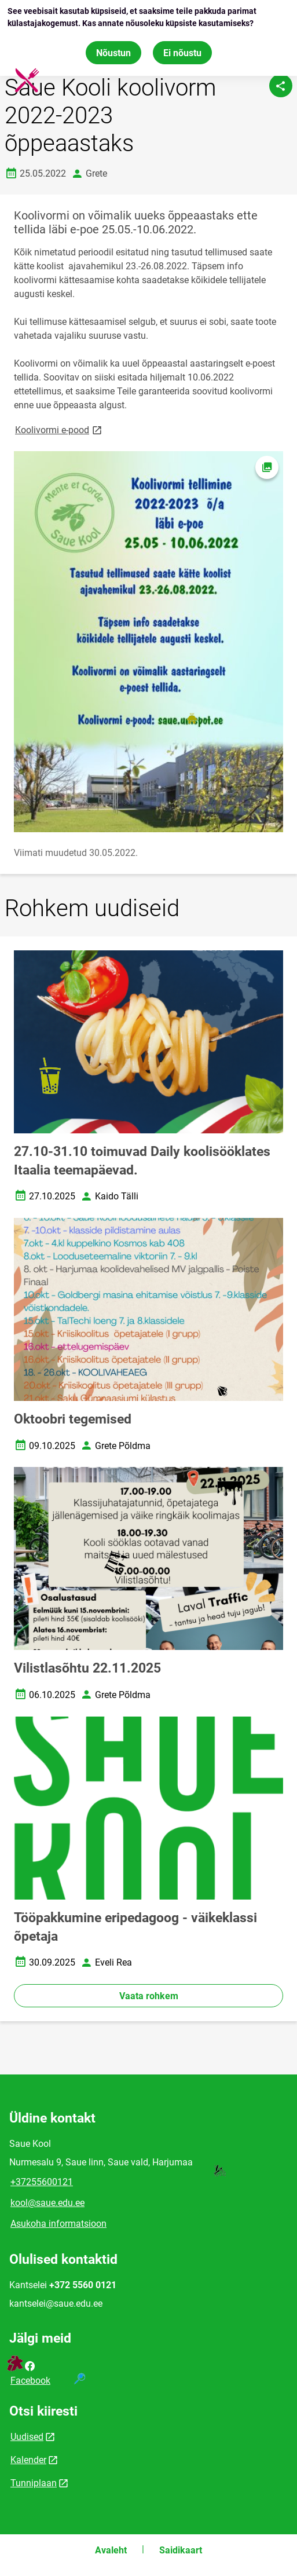 The image size is (297, 2576). I want to click on indicates blood or gore content warning, so click(230, 1494).